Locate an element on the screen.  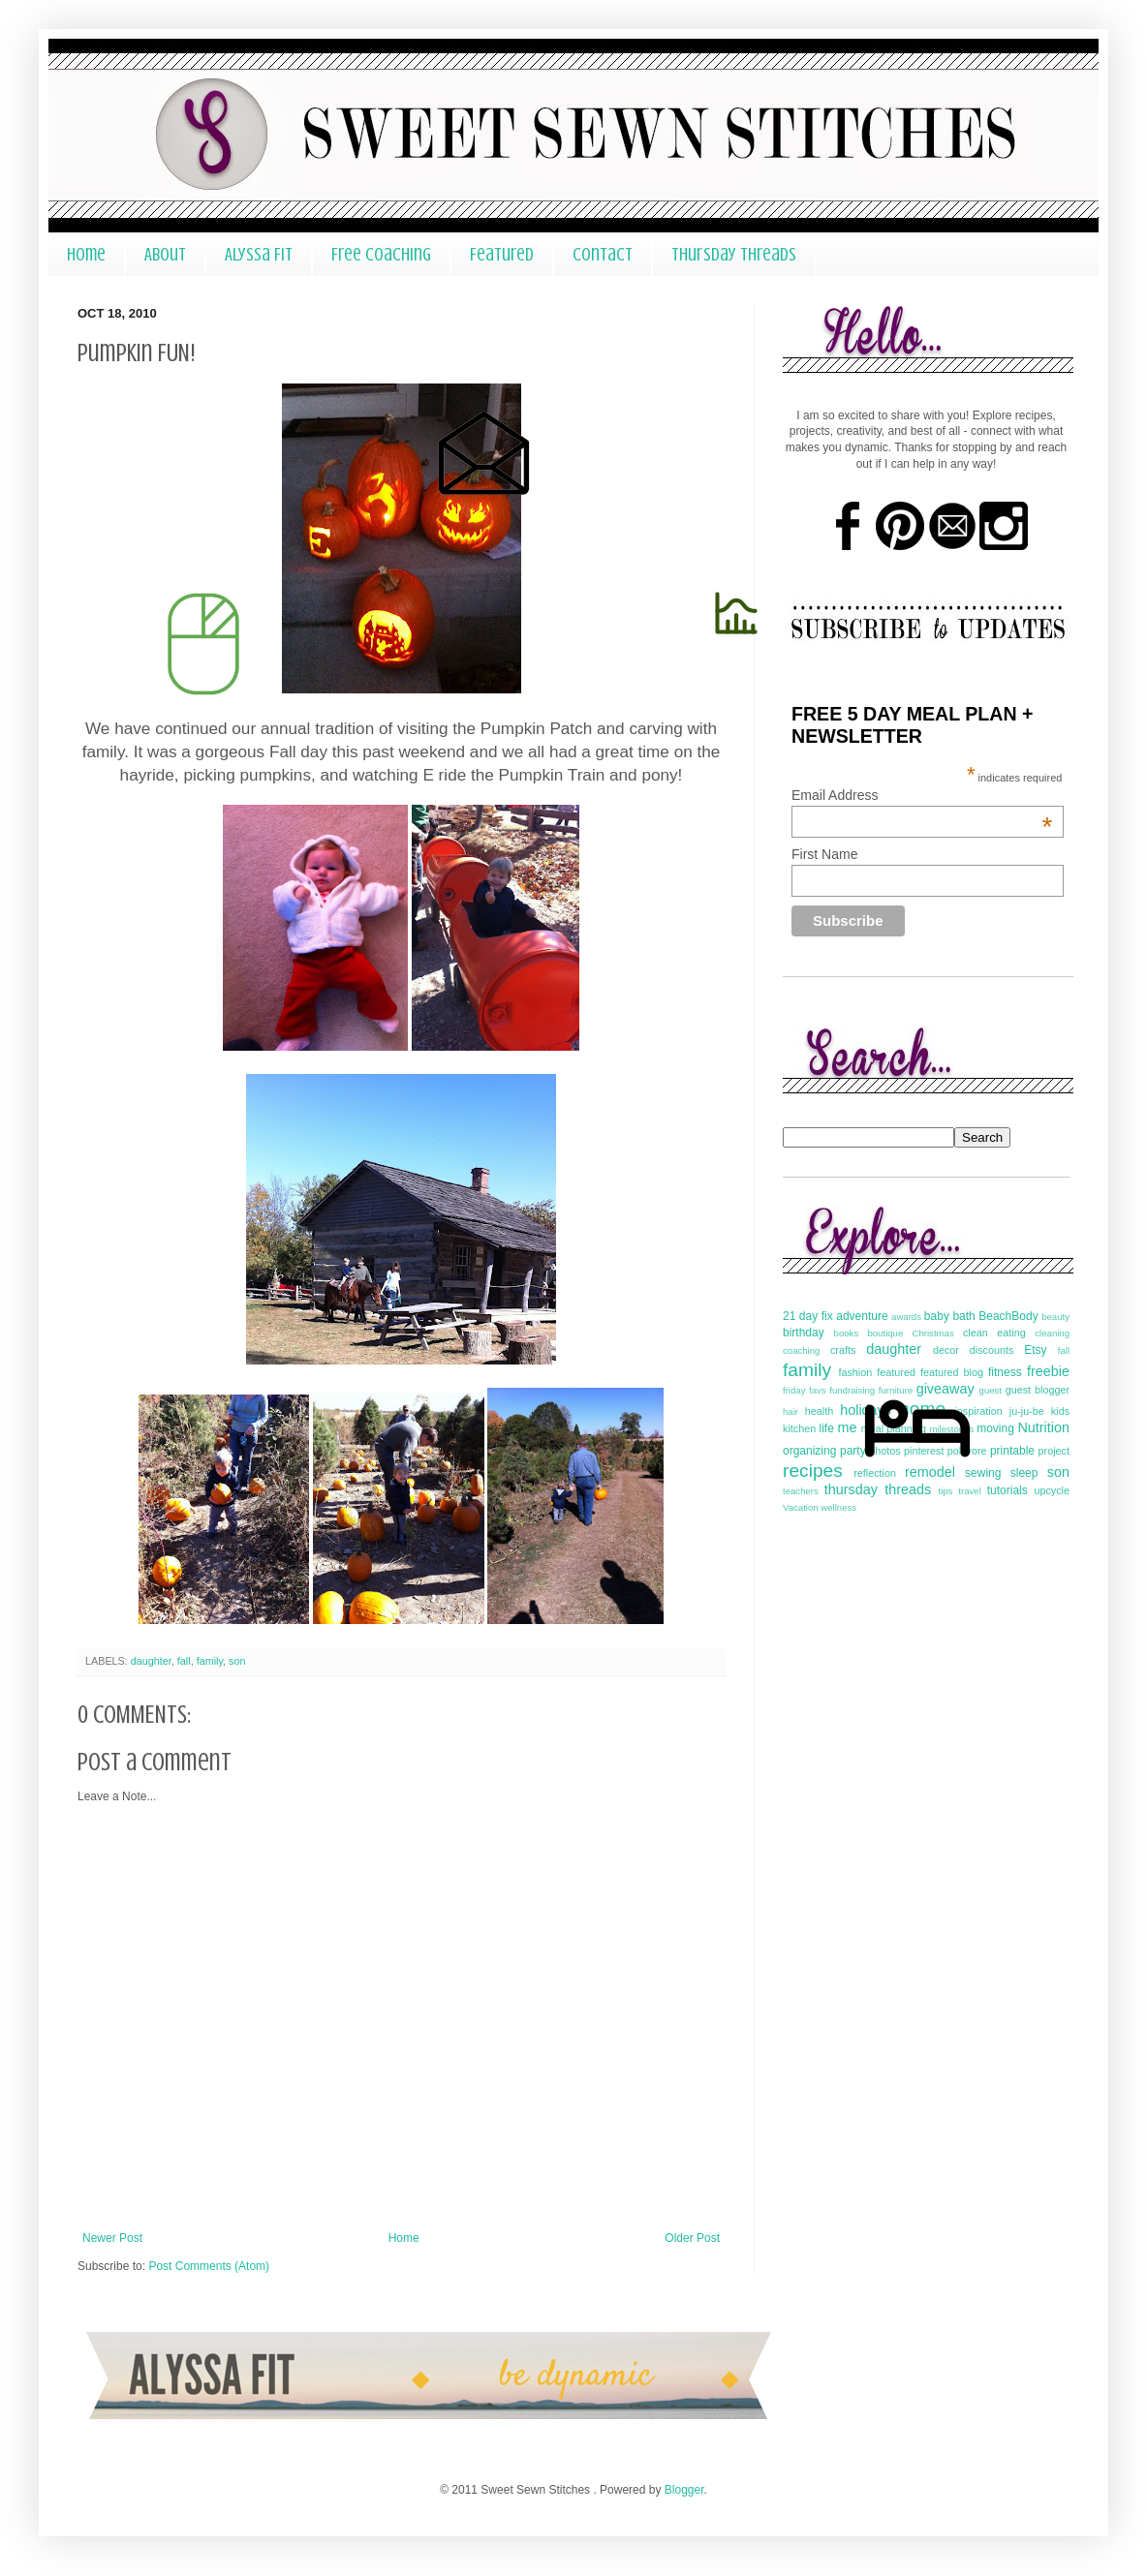
view accommodation or hotel options is located at coordinates (917, 1428).